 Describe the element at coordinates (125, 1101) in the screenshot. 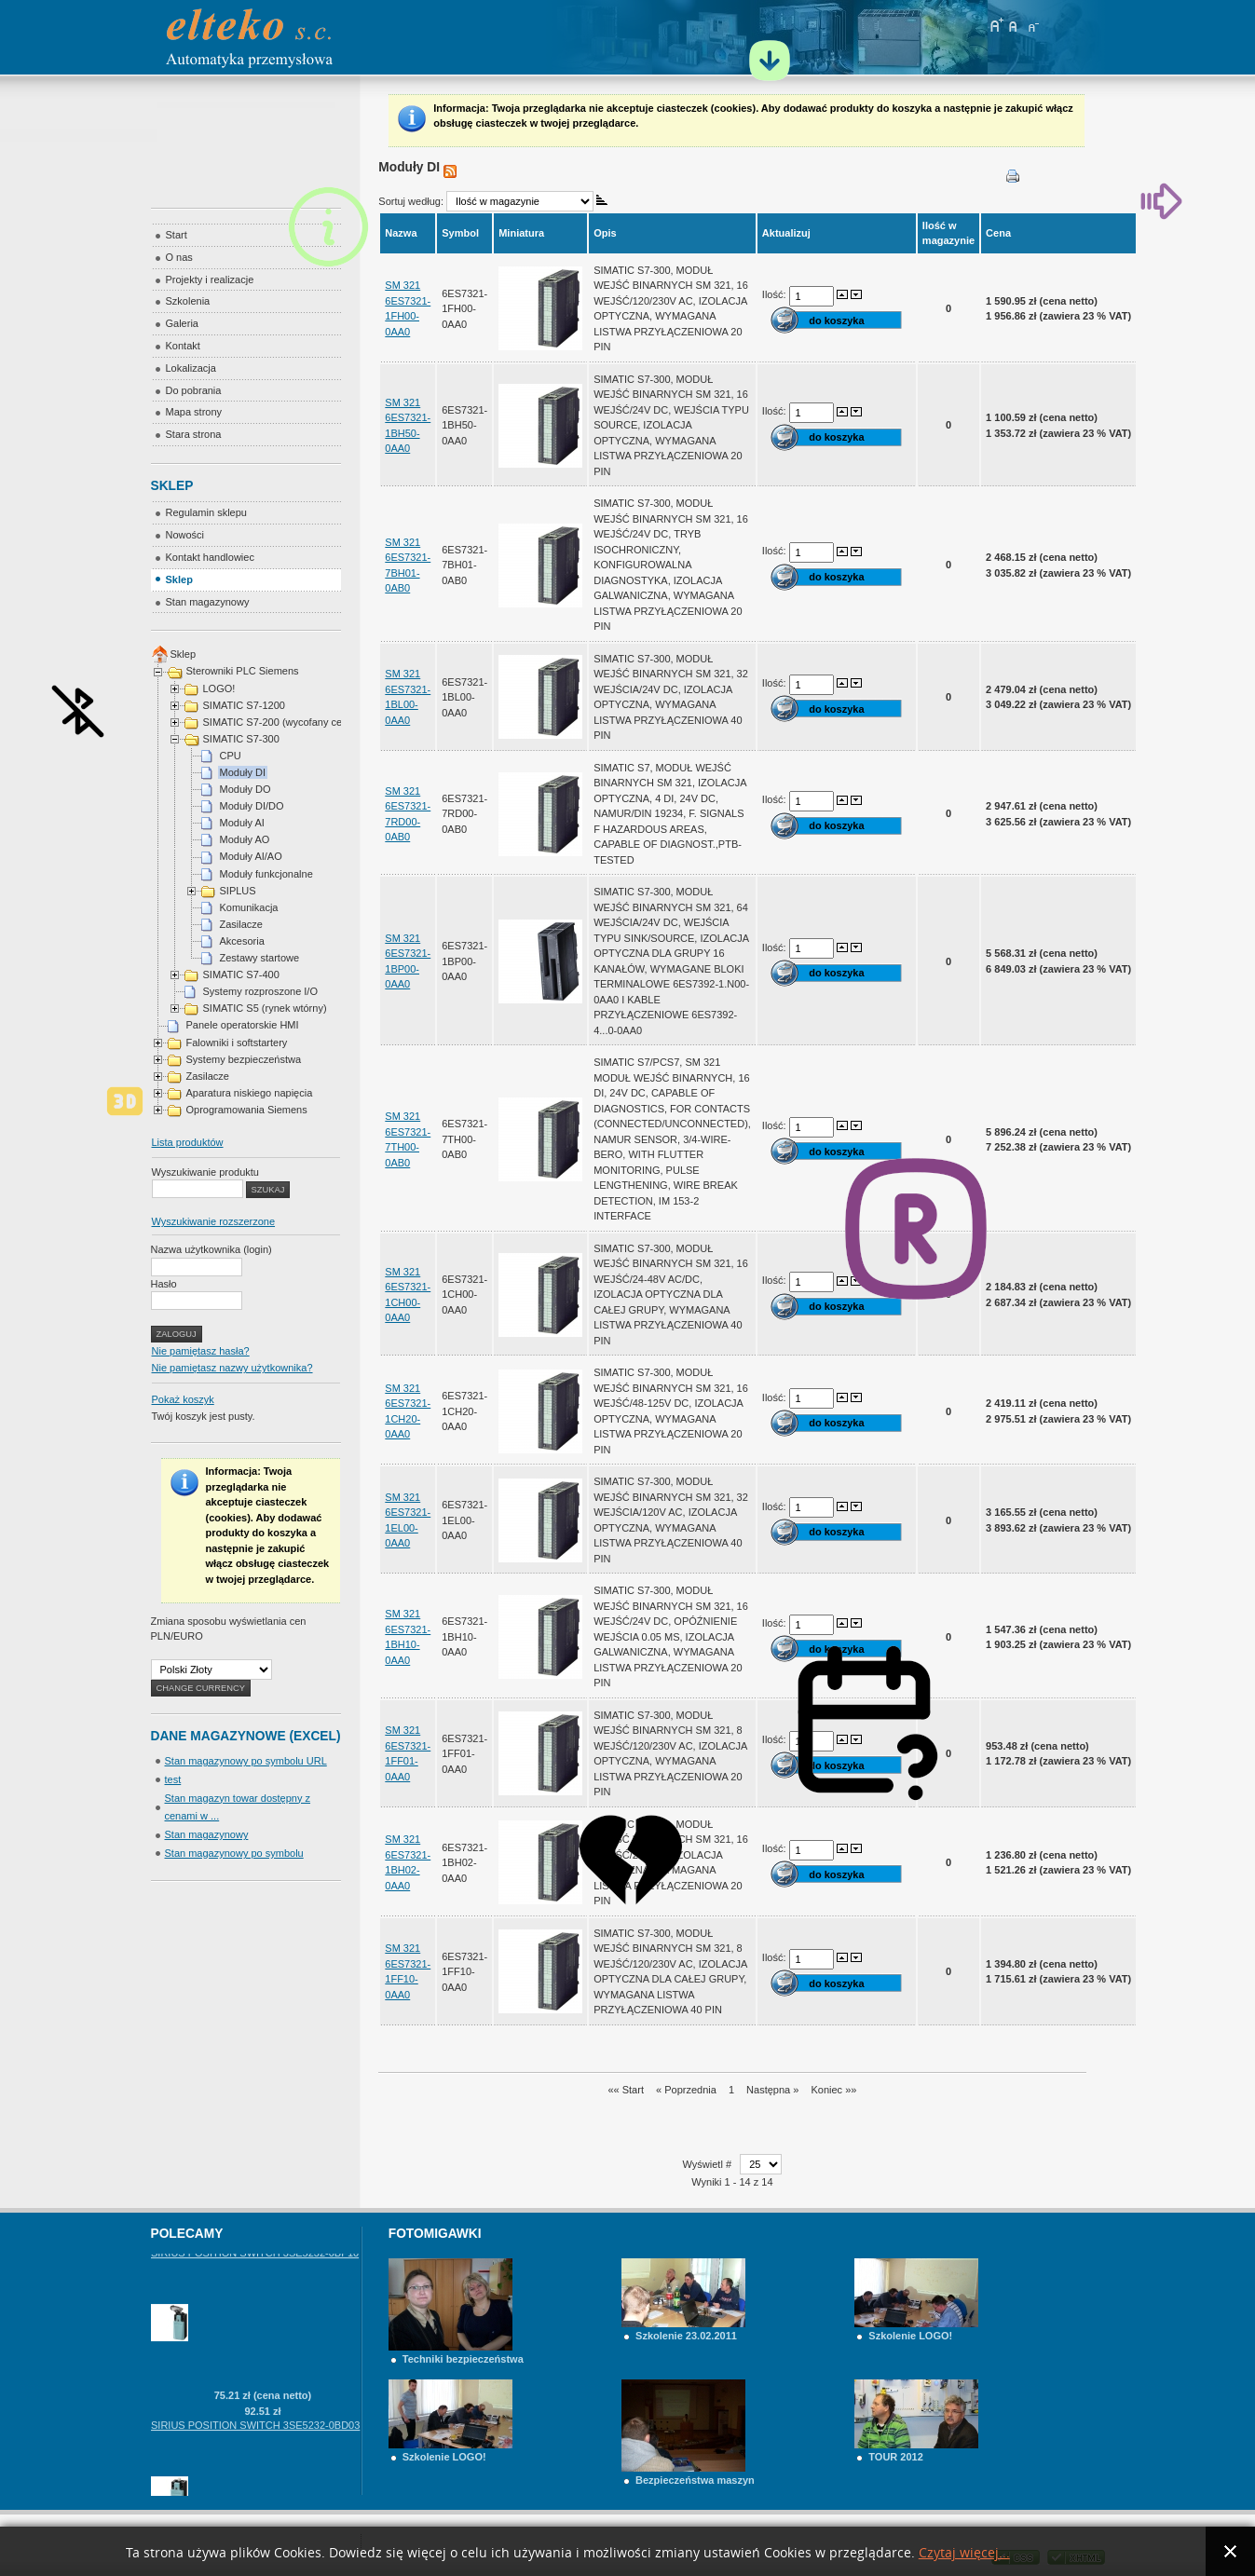

I see `indicates 3D content or viewing mode` at that location.